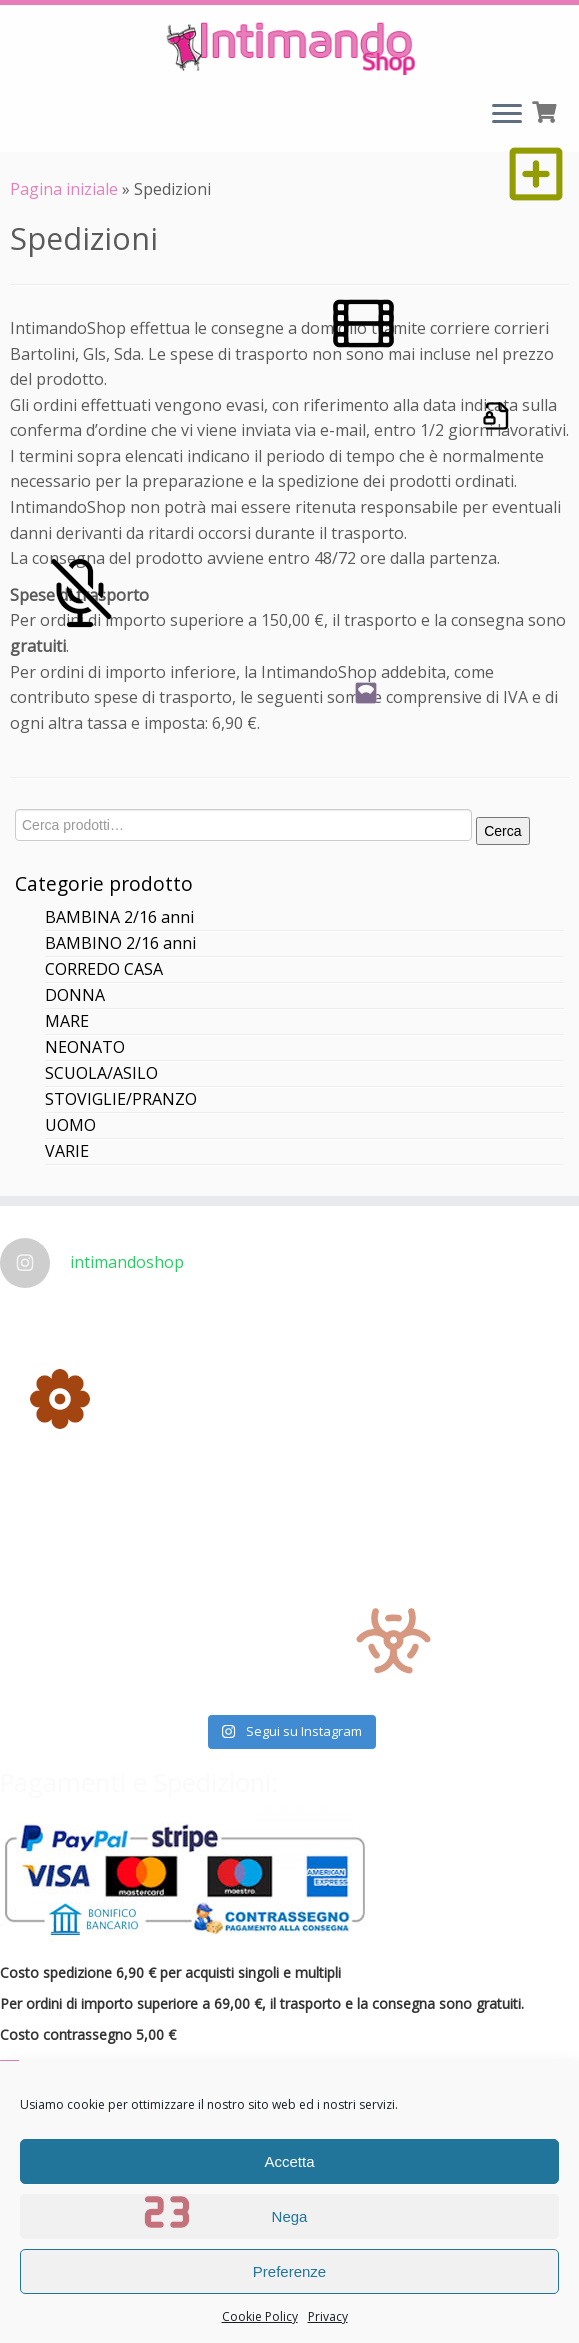 This screenshot has width=579, height=2343. What do you see at coordinates (80, 593) in the screenshot?
I see `mute your microphone` at bounding box center [80, 593].